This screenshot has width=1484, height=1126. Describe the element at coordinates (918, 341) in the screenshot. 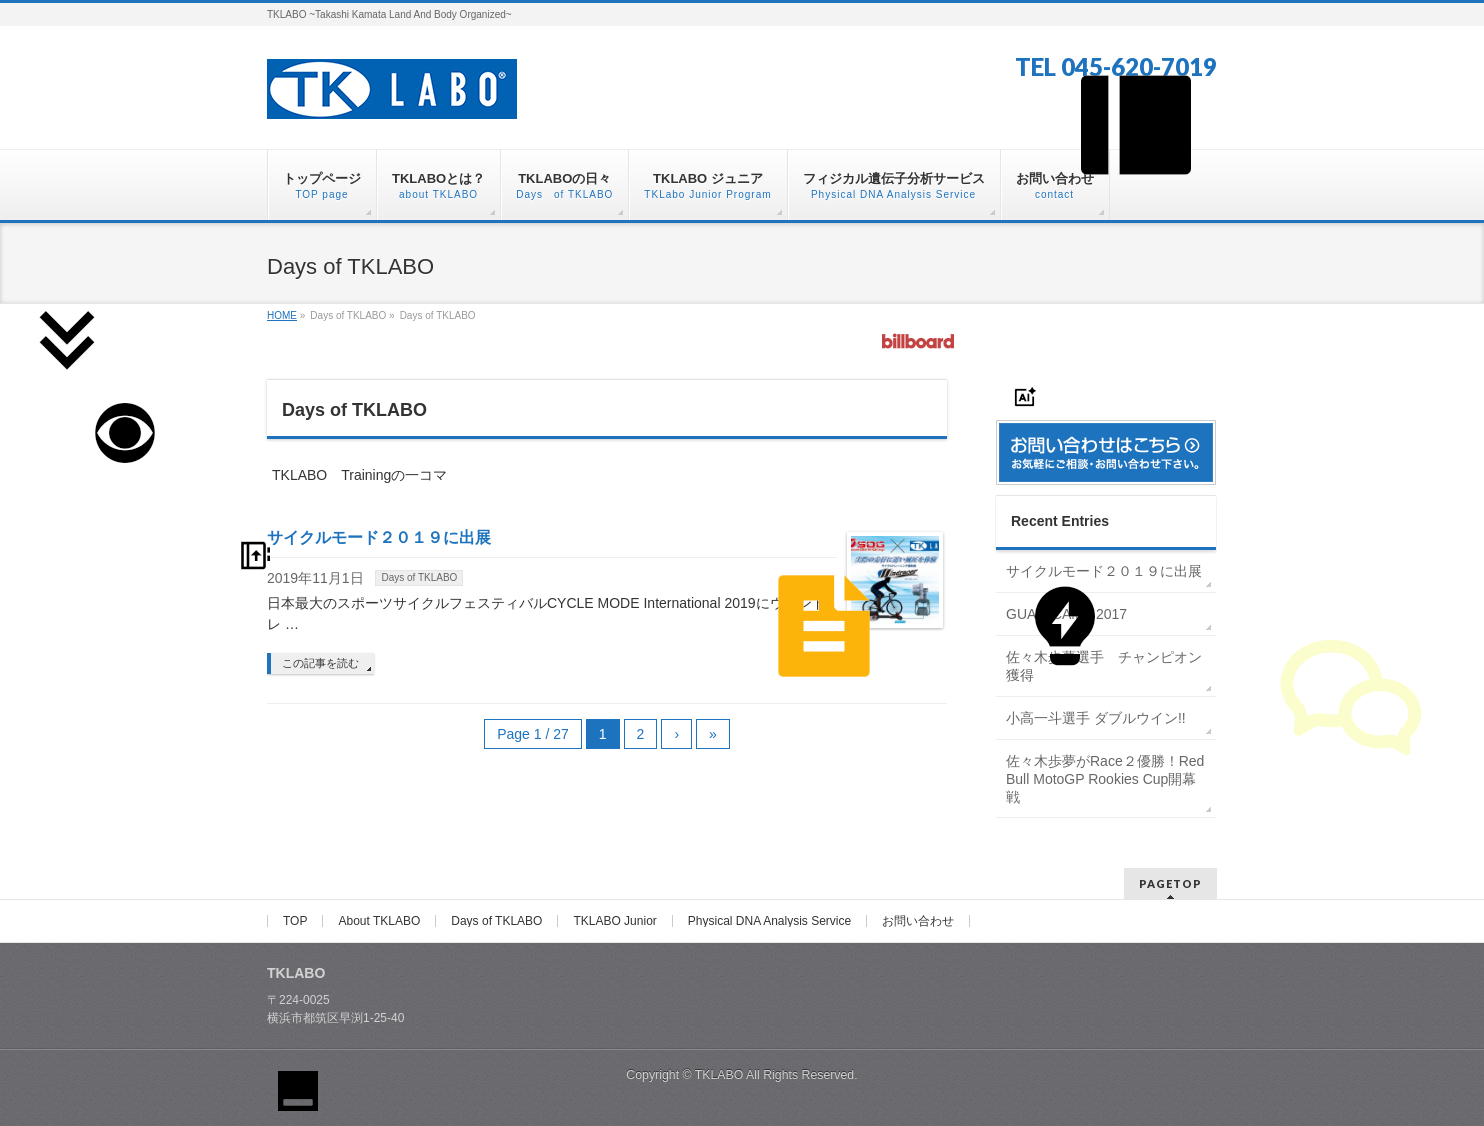

I see `Billboard music charts and news` at that location.